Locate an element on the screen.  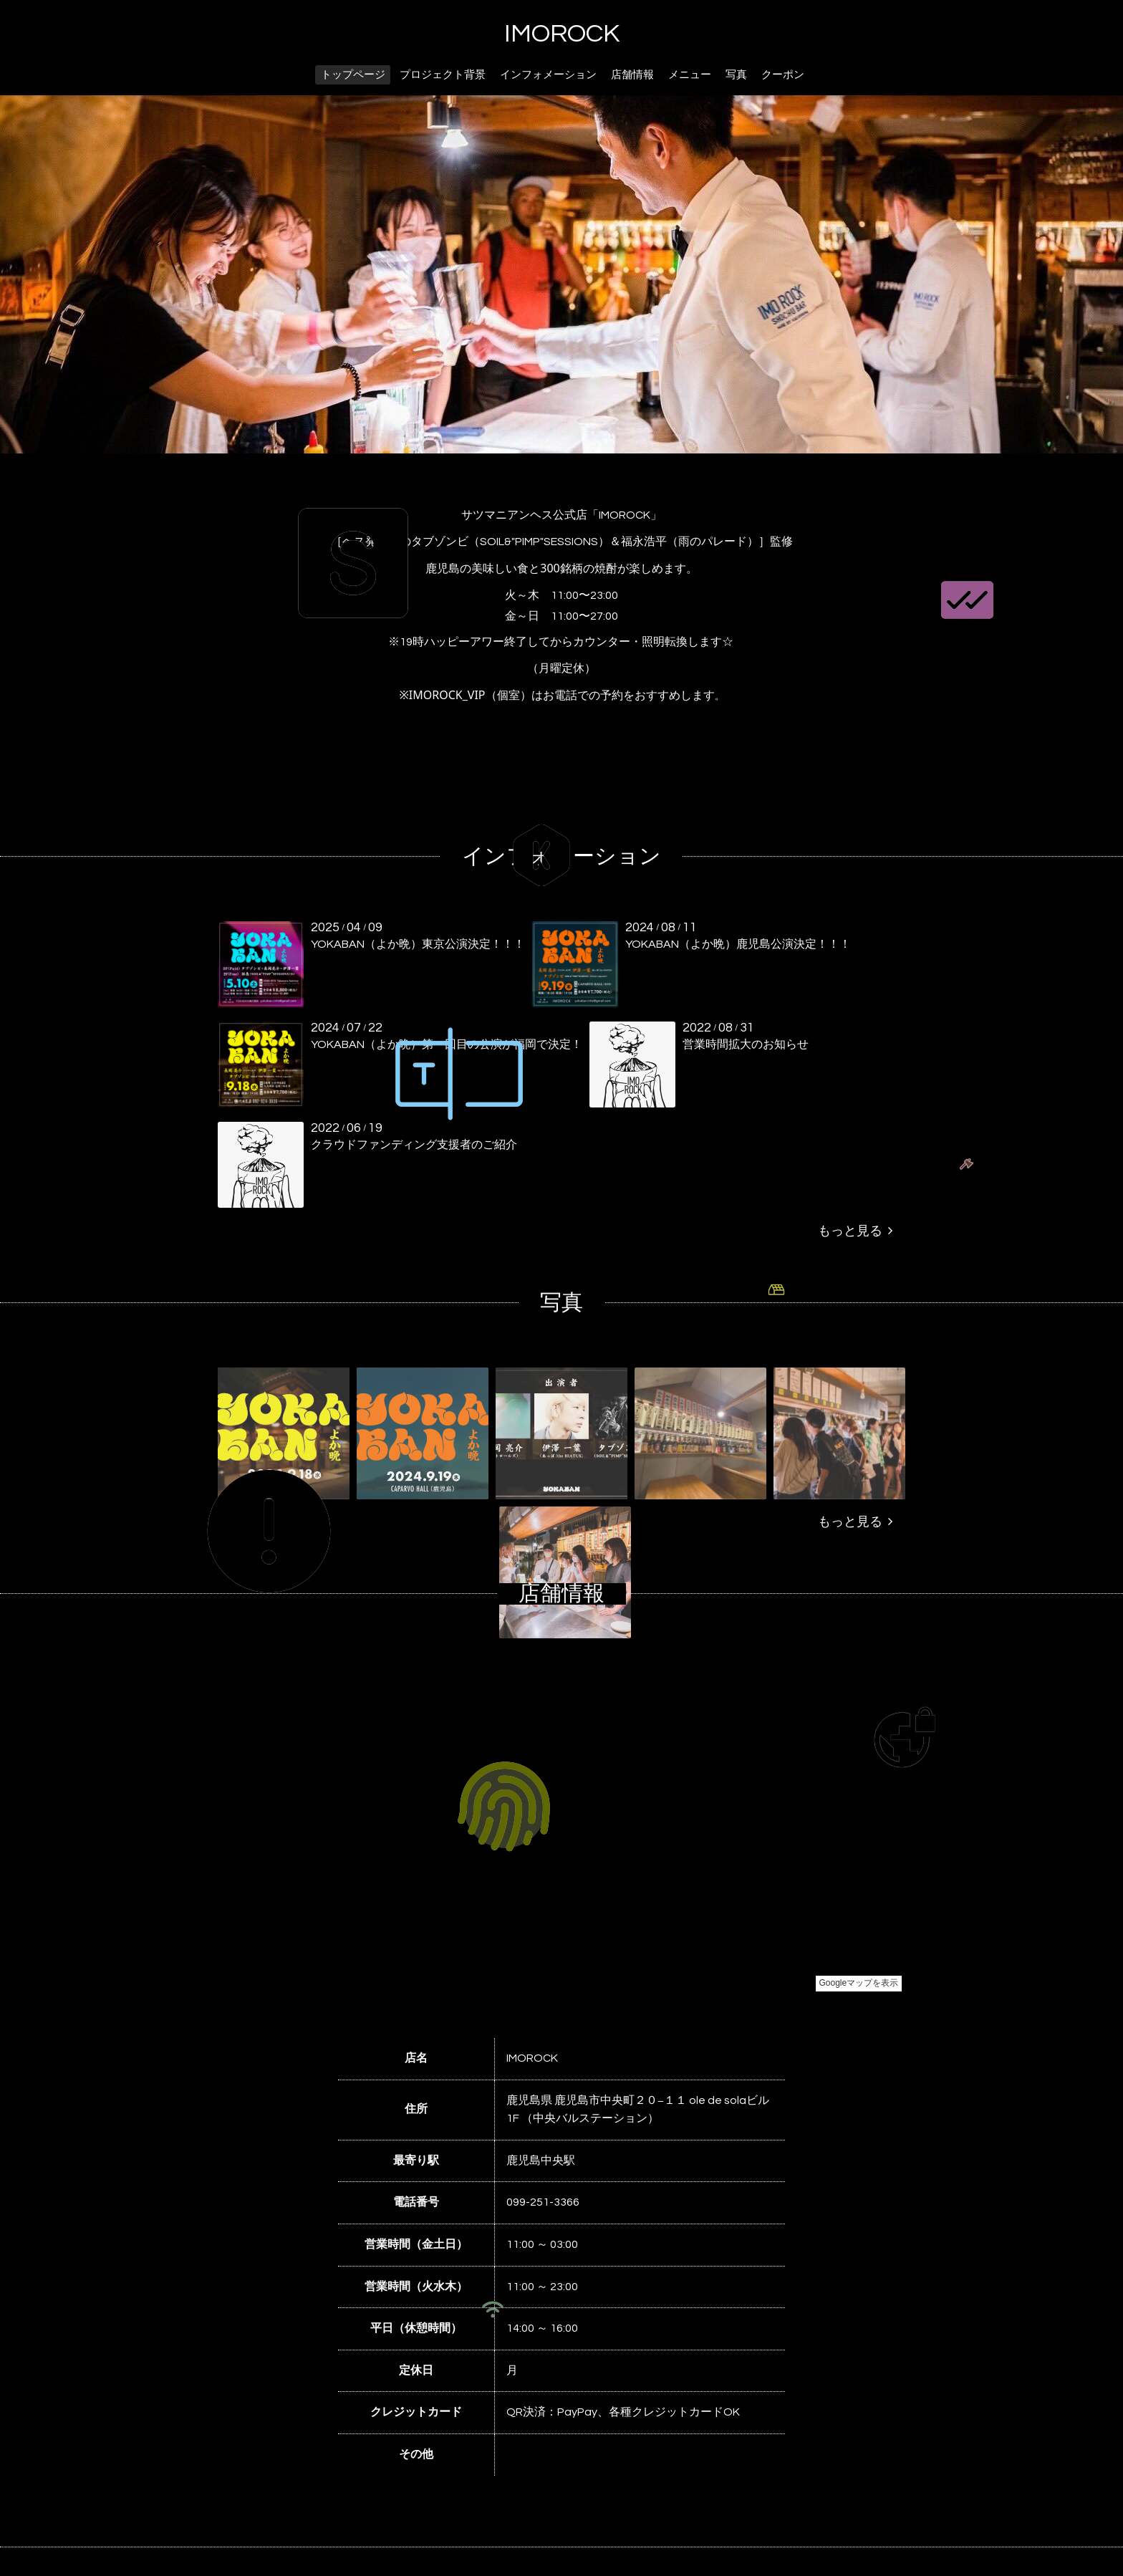
indicates multiple items selected or completed is located at coordinates (967, 600).